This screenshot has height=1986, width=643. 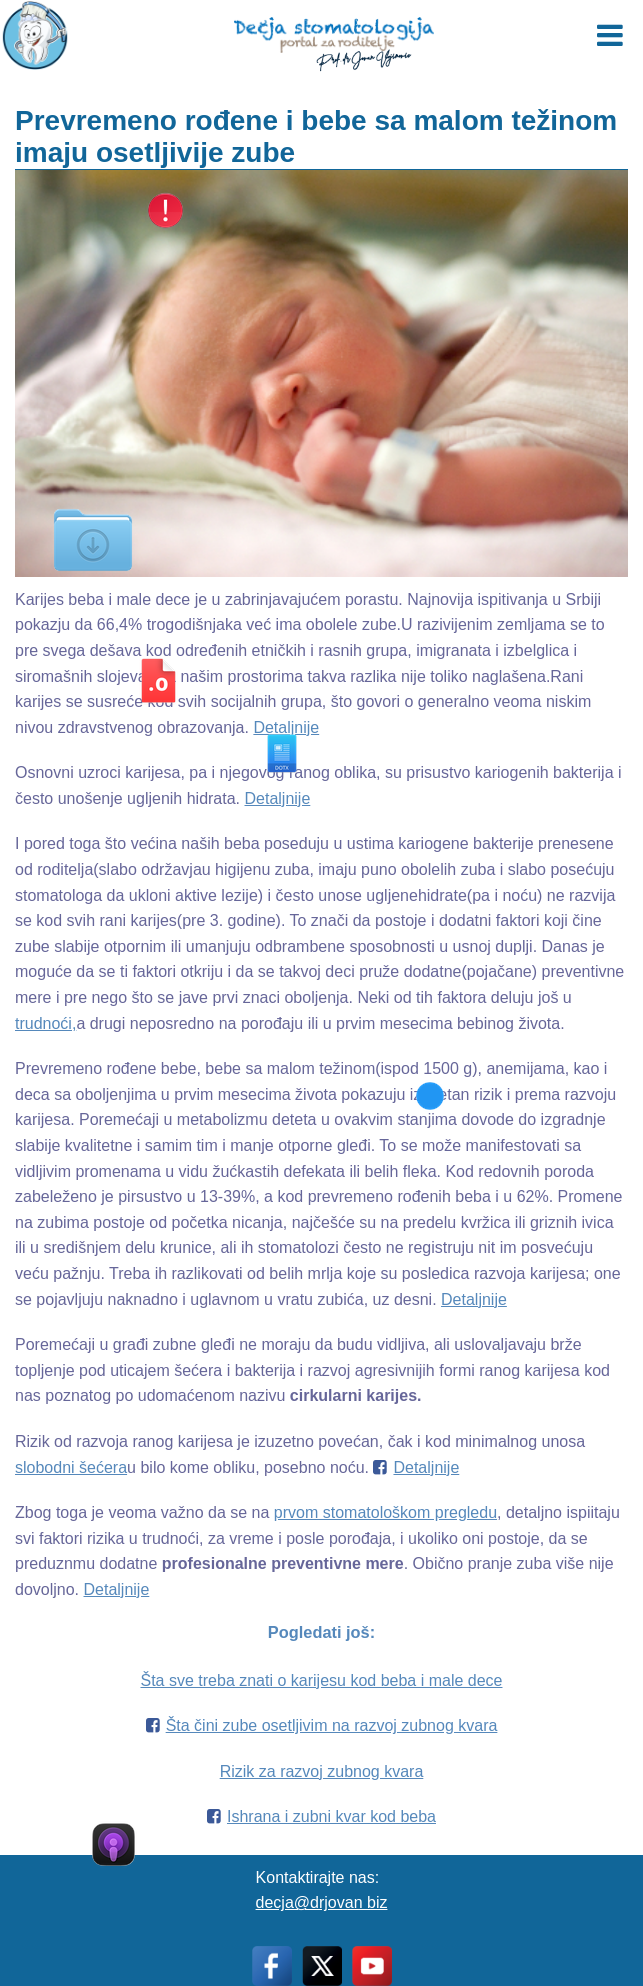 What do you see at coordinates (113, 1844) in the screenshot?
I see `open the podcasts app` at bounding box center [113, 1844].